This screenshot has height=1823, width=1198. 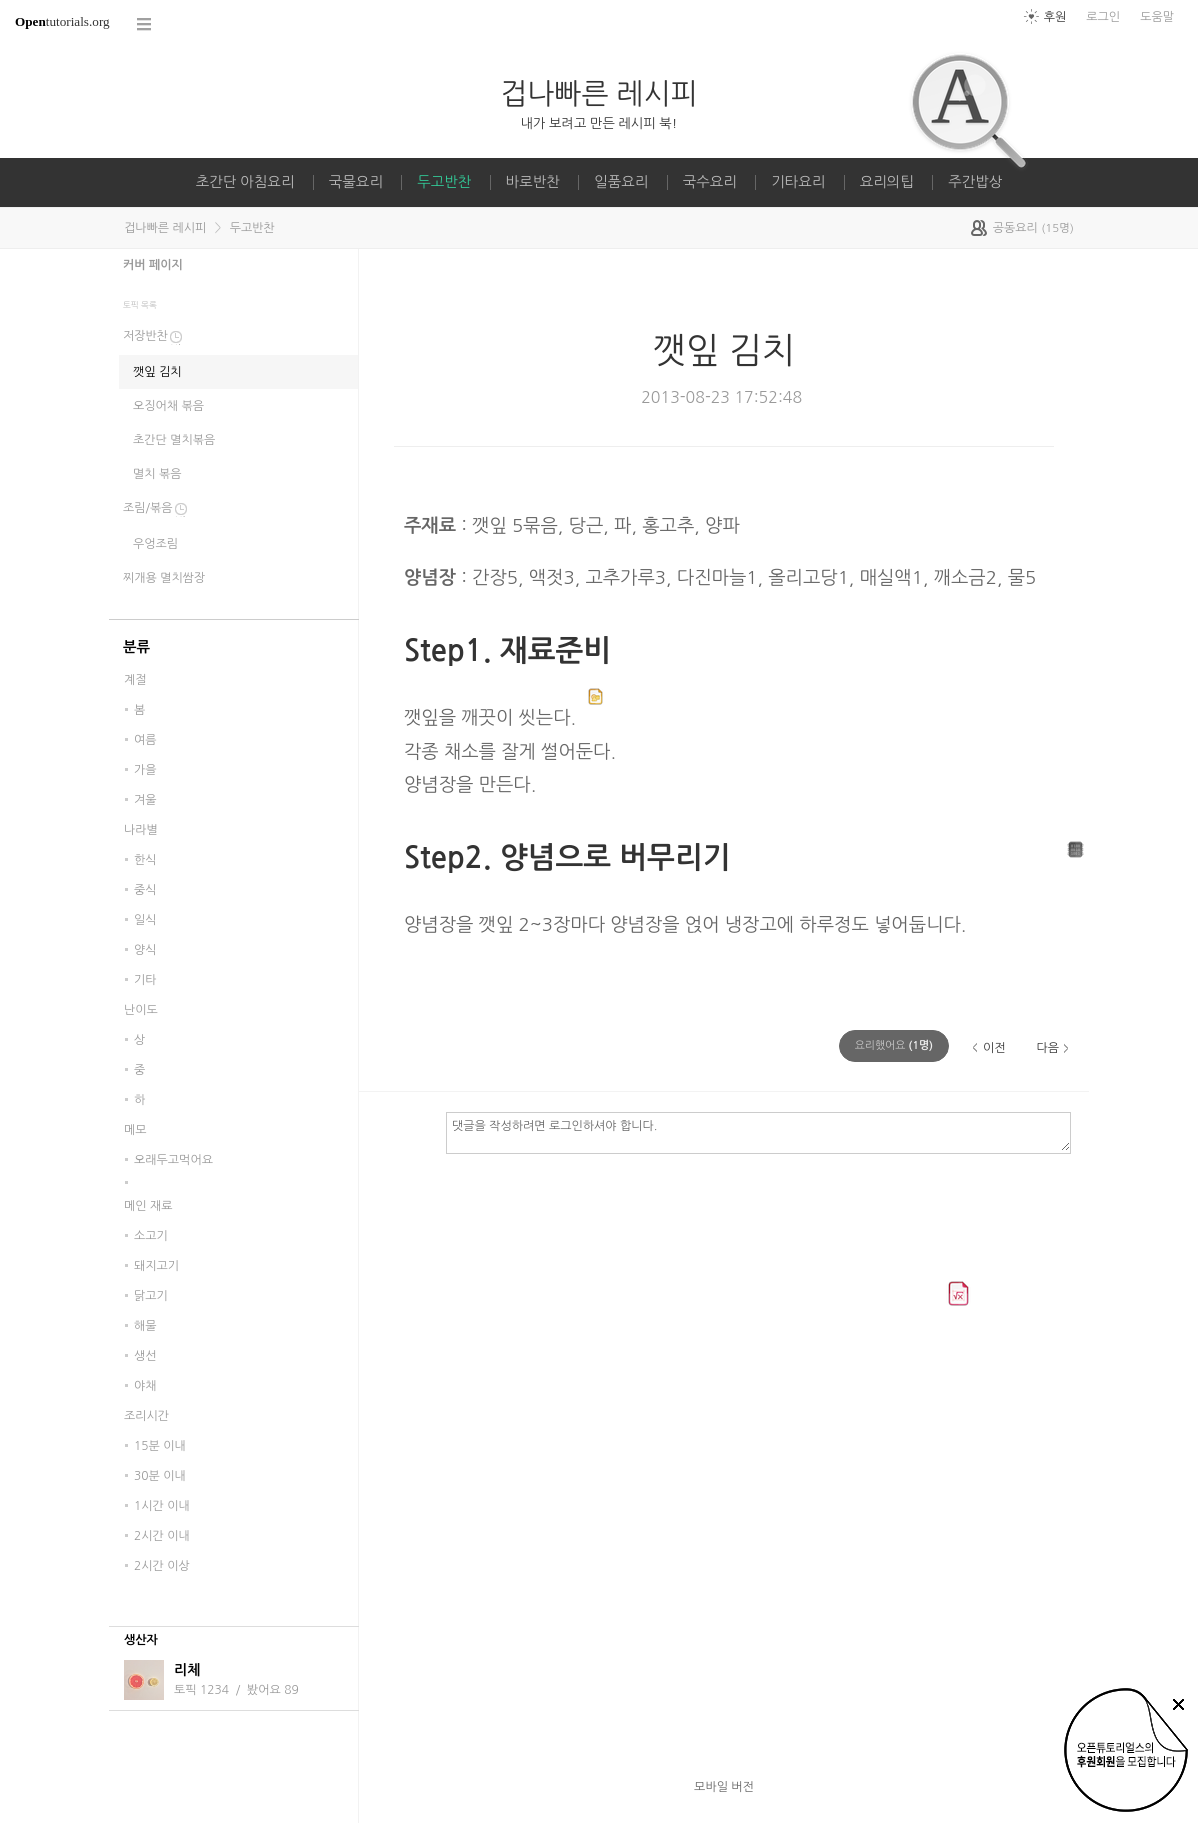 I want to click on search for text within a document, so click(x=968, y=110).